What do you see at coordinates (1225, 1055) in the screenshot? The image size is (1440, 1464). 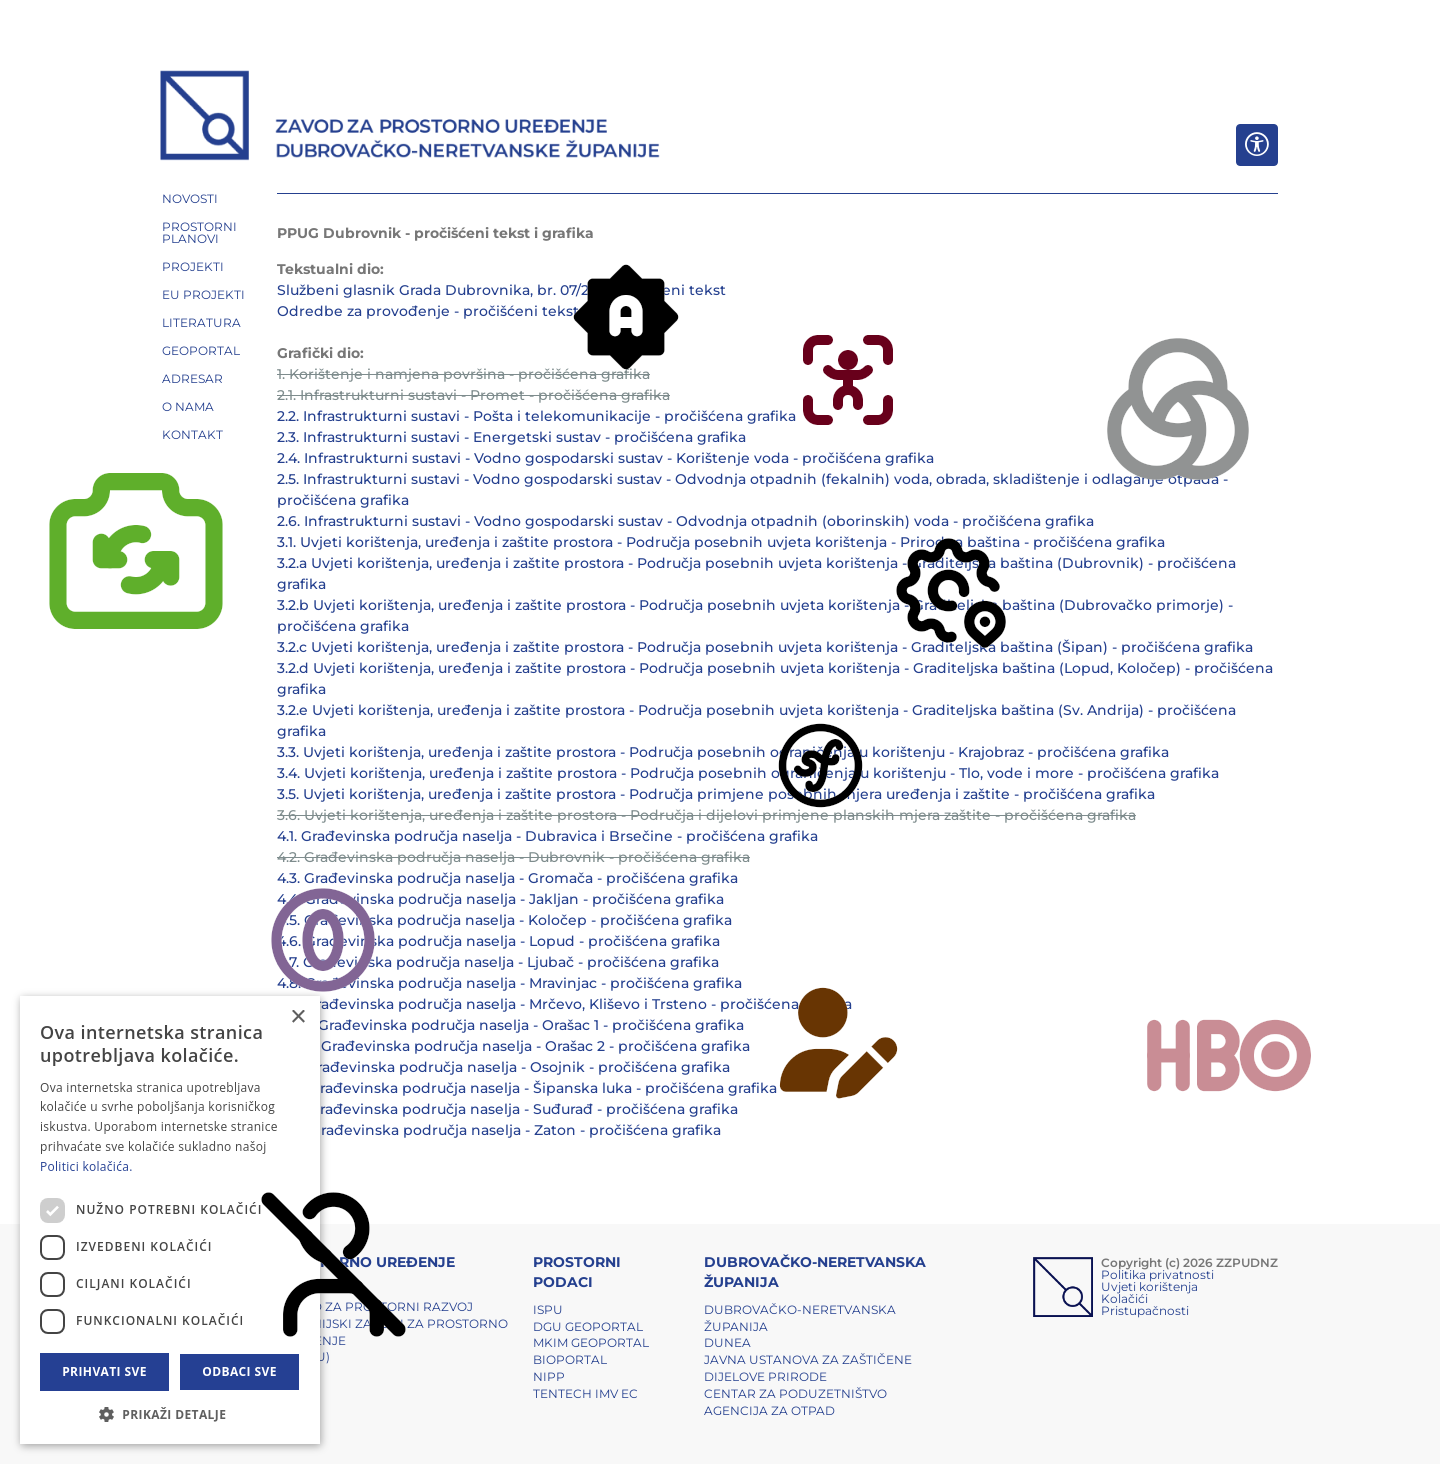 I see `open the HBO streaming app` at bounding box center [1225, 1055].